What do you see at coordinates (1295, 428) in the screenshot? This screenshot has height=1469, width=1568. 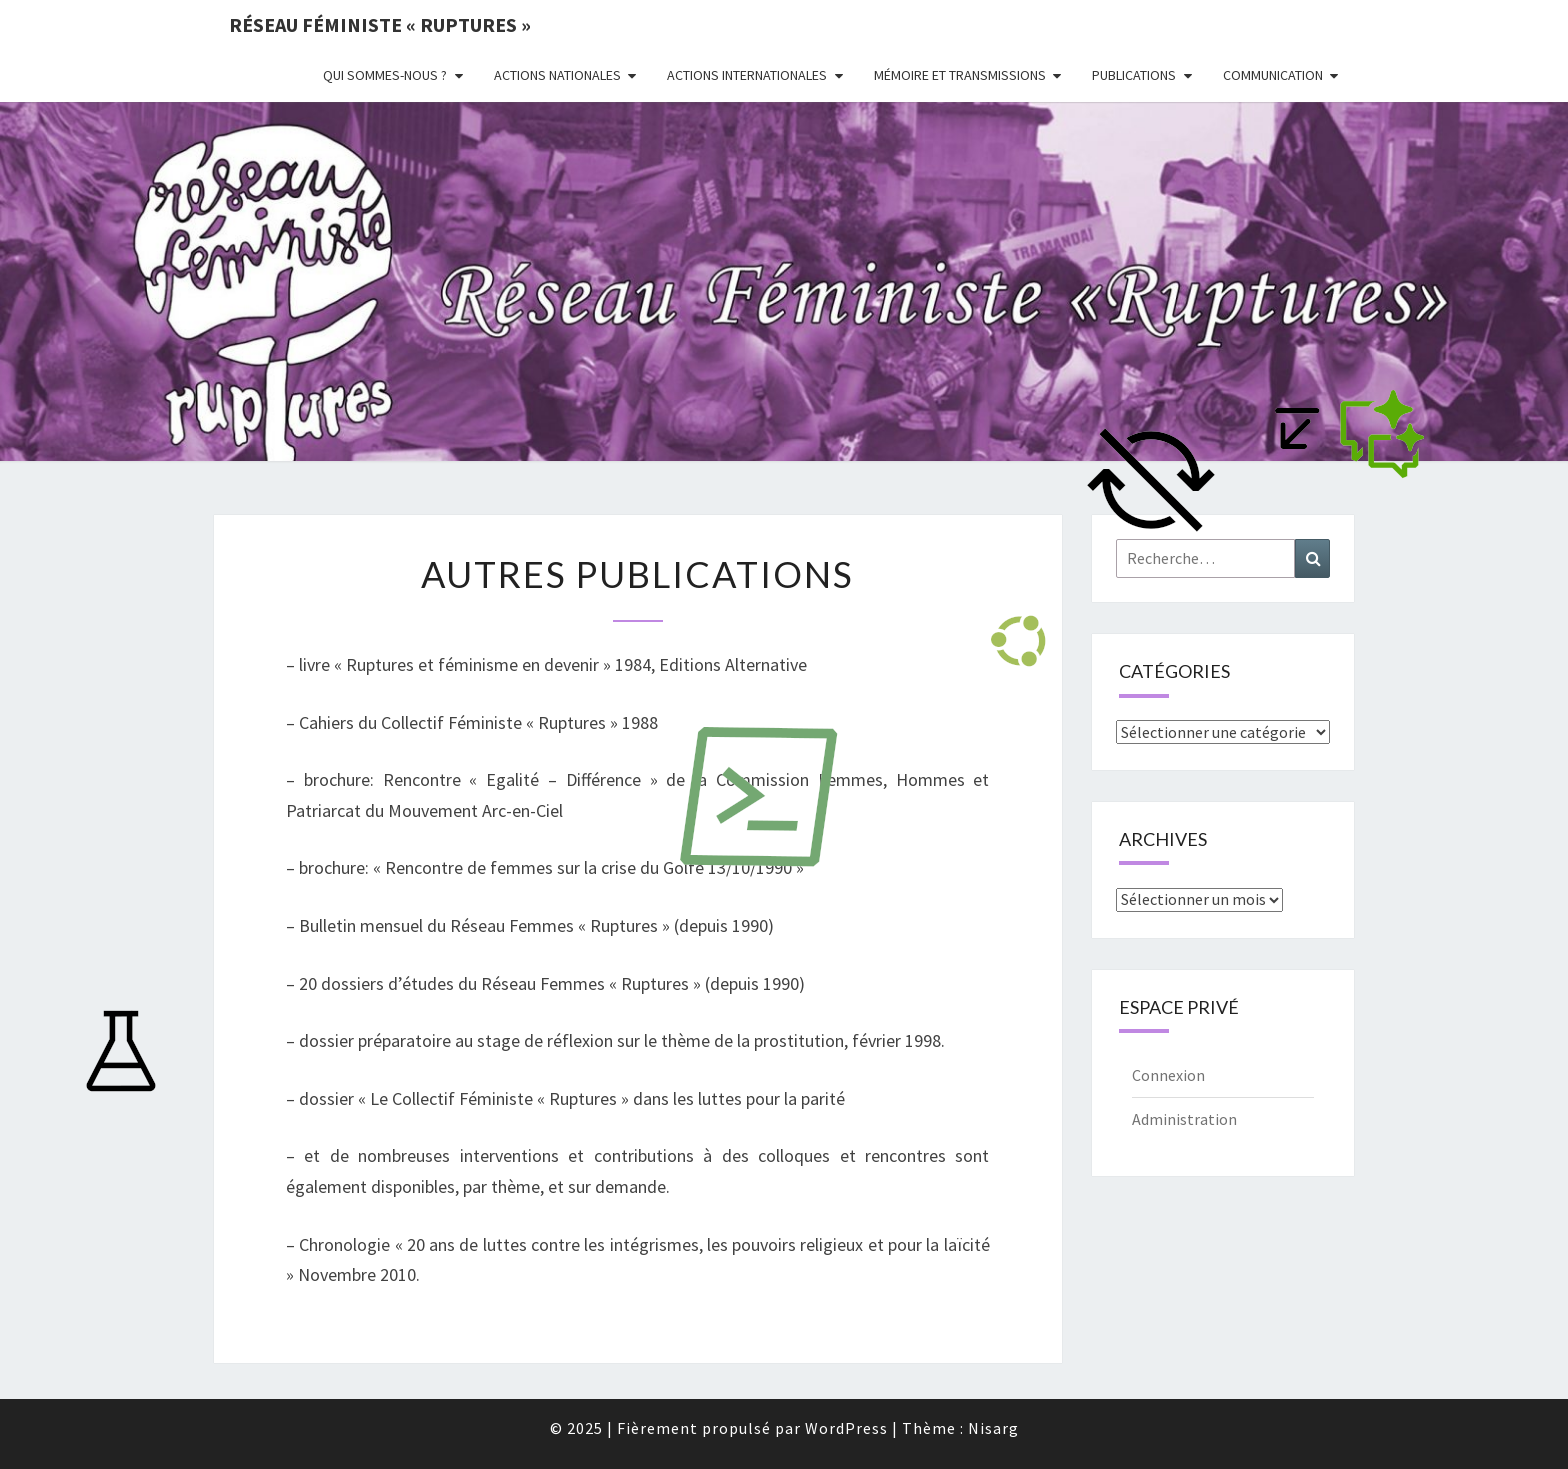 I see `move item to bottom-left corner` at bounding box center [1295, 428].